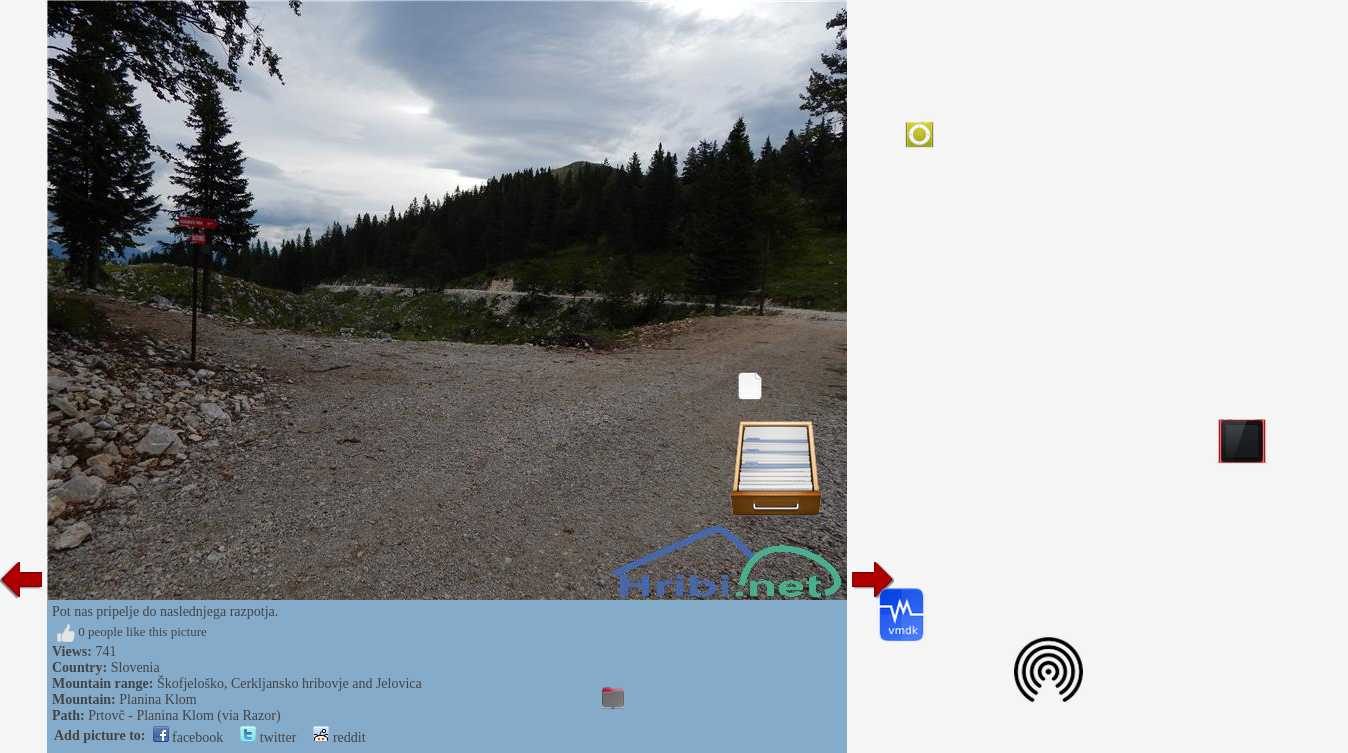 This screenshot has height=753, width=1348. What do you see at coordinates (901, 614) in the screenshot?
I see `a VirtualBox virtual machine disk file` at bounding box center [901, 614].